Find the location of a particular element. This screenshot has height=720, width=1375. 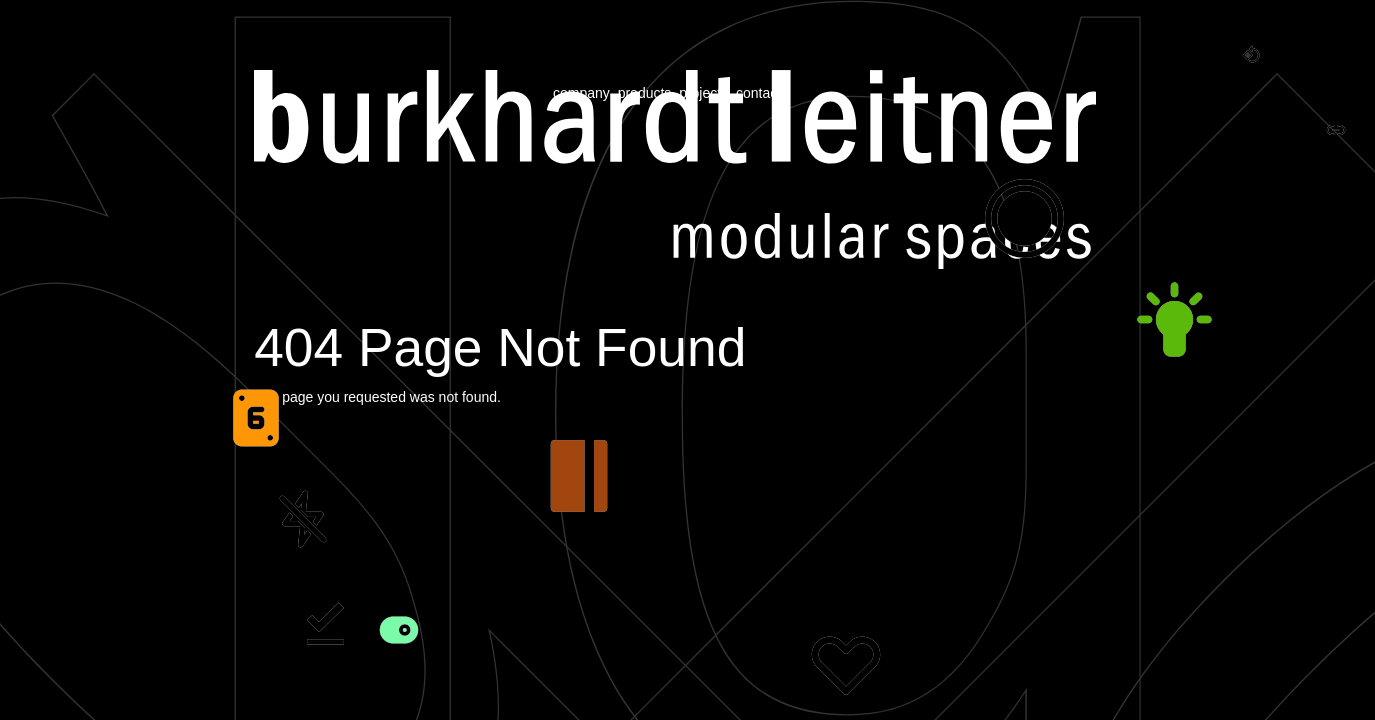

add to favorites is located at coordinates (846, 664).